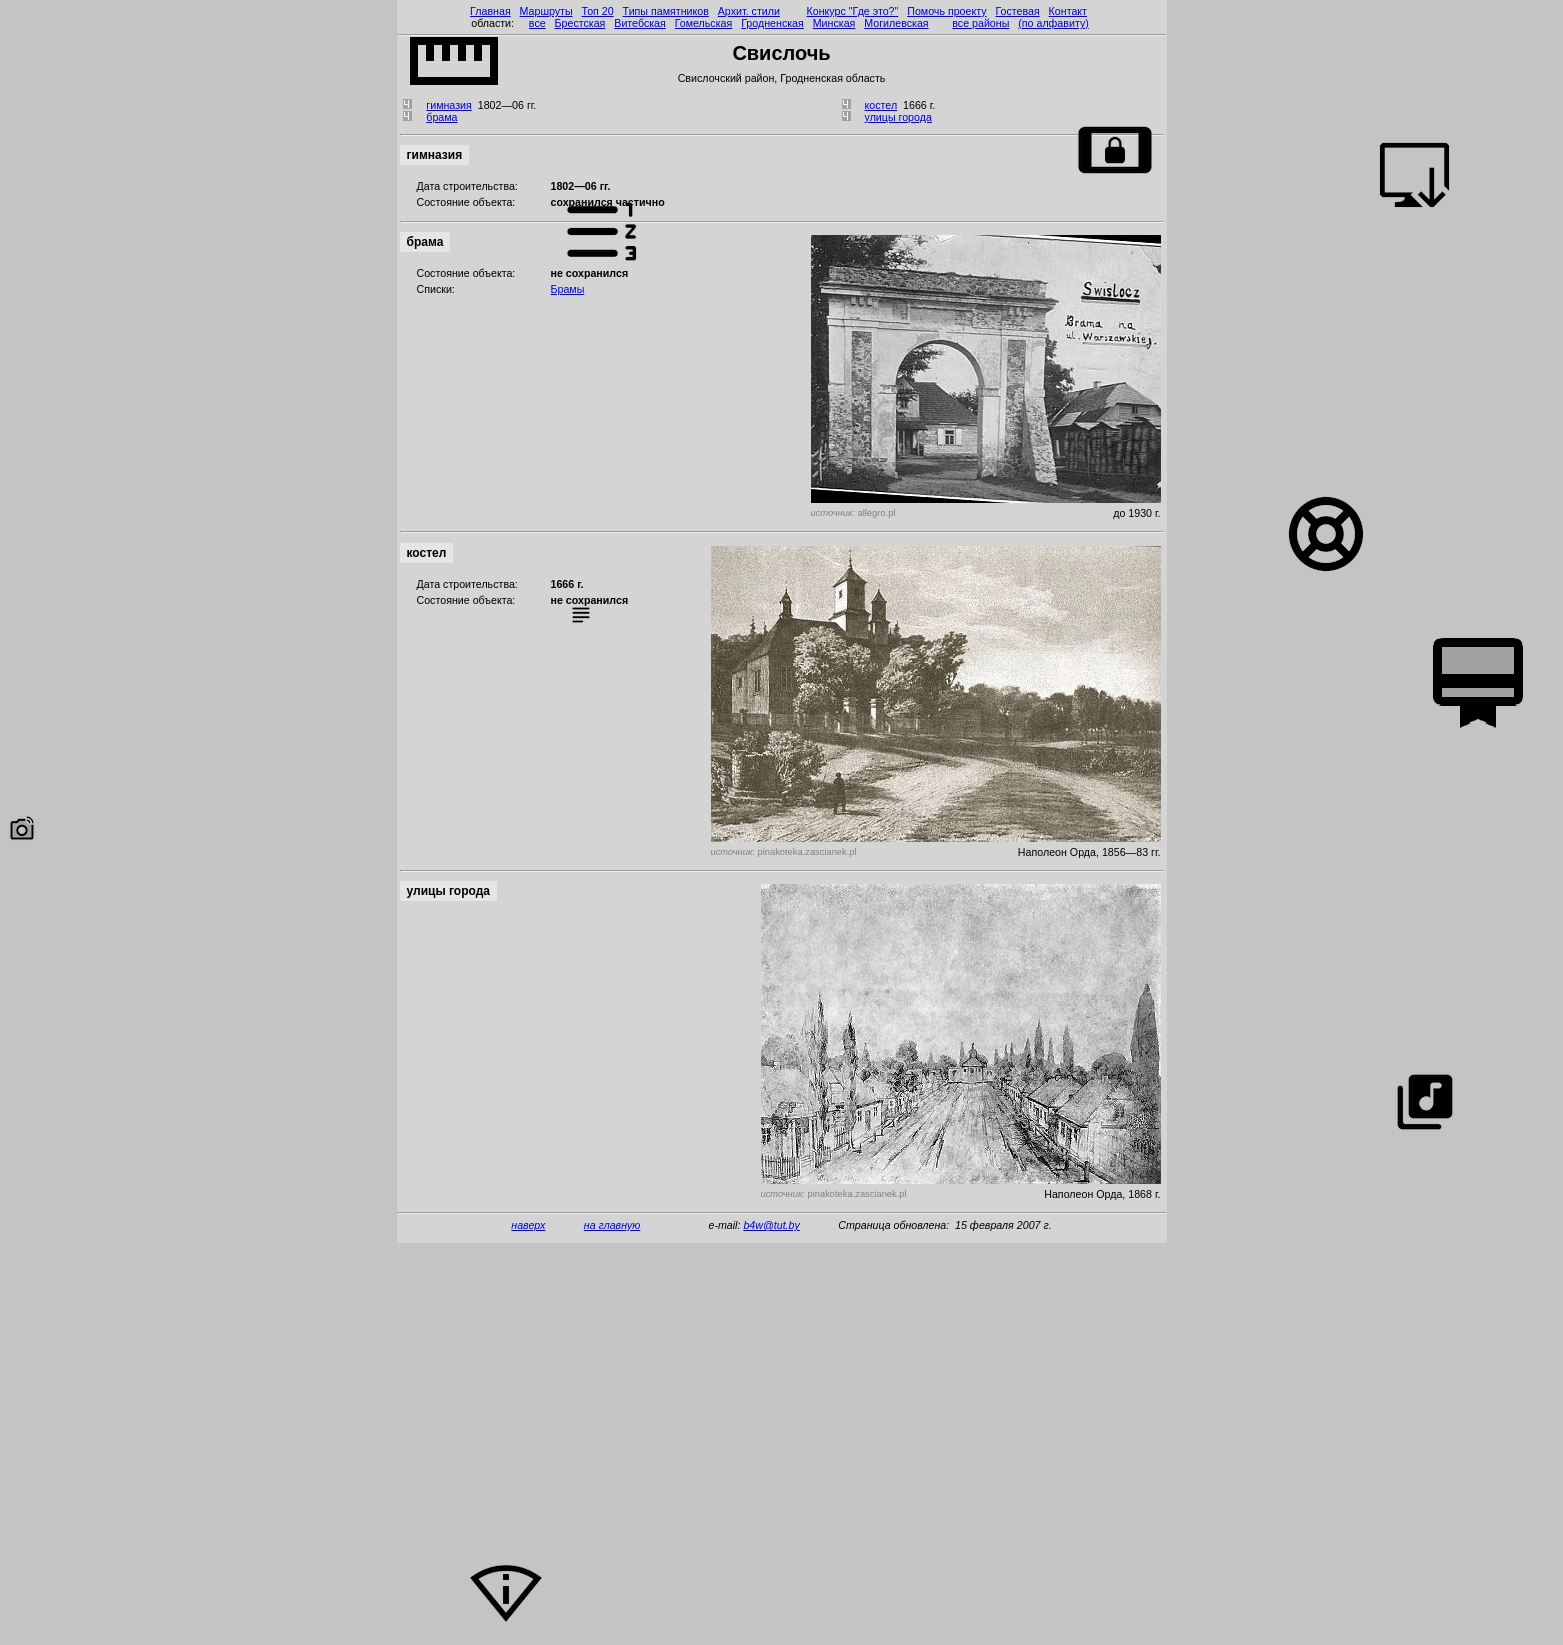  Describe the element at coordinates (1478, 683) in the screenshot. I see `view membership card details` at that location.